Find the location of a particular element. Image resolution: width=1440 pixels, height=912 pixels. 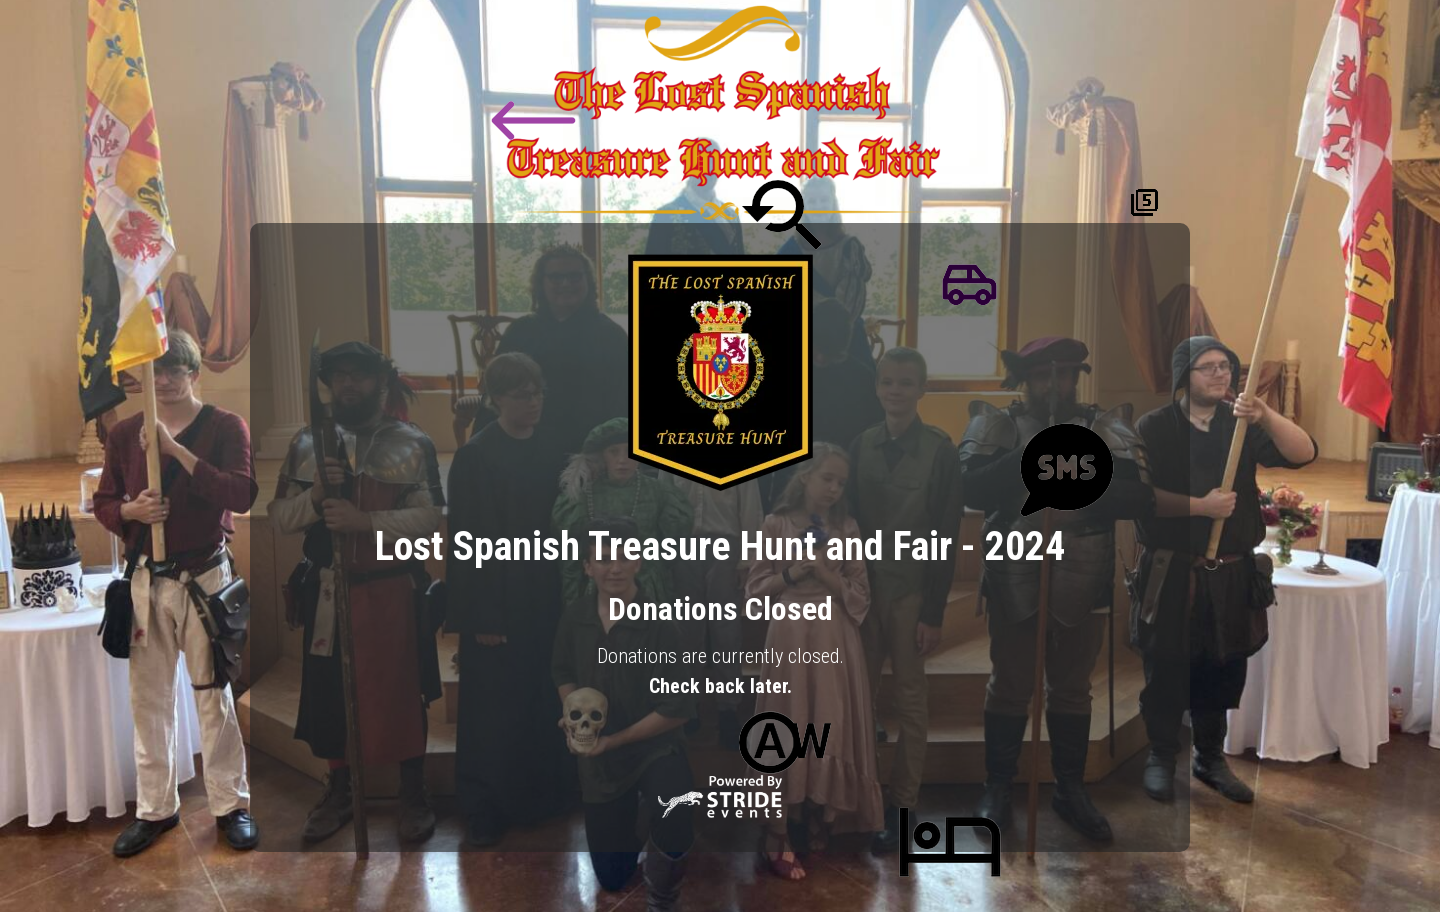

filter or view the fifth item in a series is located at coordinates (1144, 202).